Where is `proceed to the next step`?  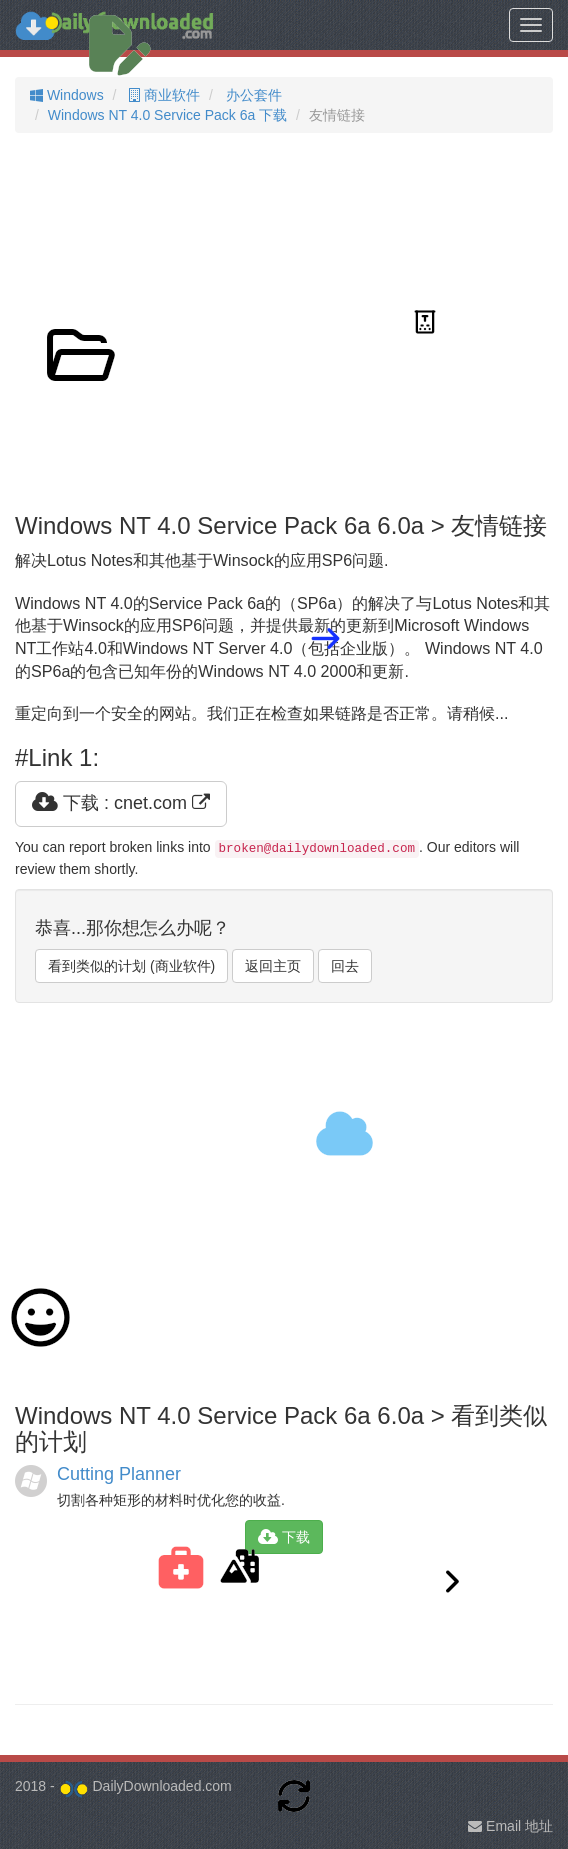
proceed to the next step is located at coordinates (325, 638).